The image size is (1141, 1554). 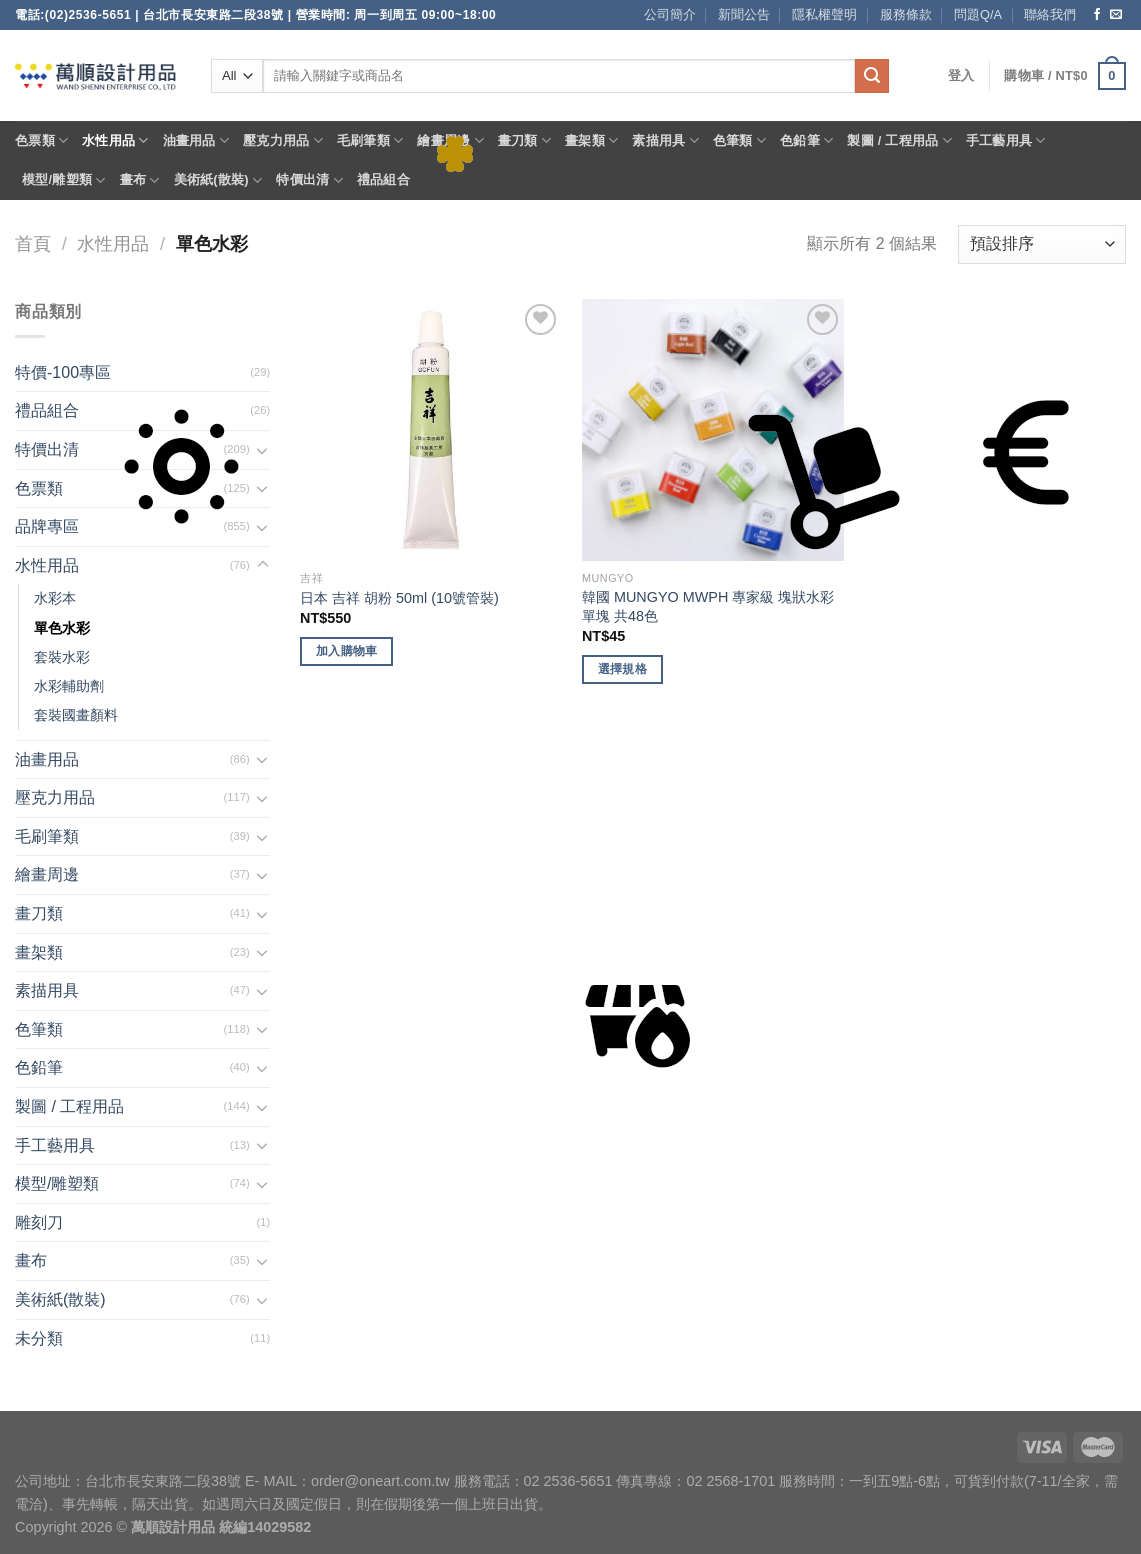 I want to click on indicates a critical system failure or disaster, so click(x=635, y=1018).